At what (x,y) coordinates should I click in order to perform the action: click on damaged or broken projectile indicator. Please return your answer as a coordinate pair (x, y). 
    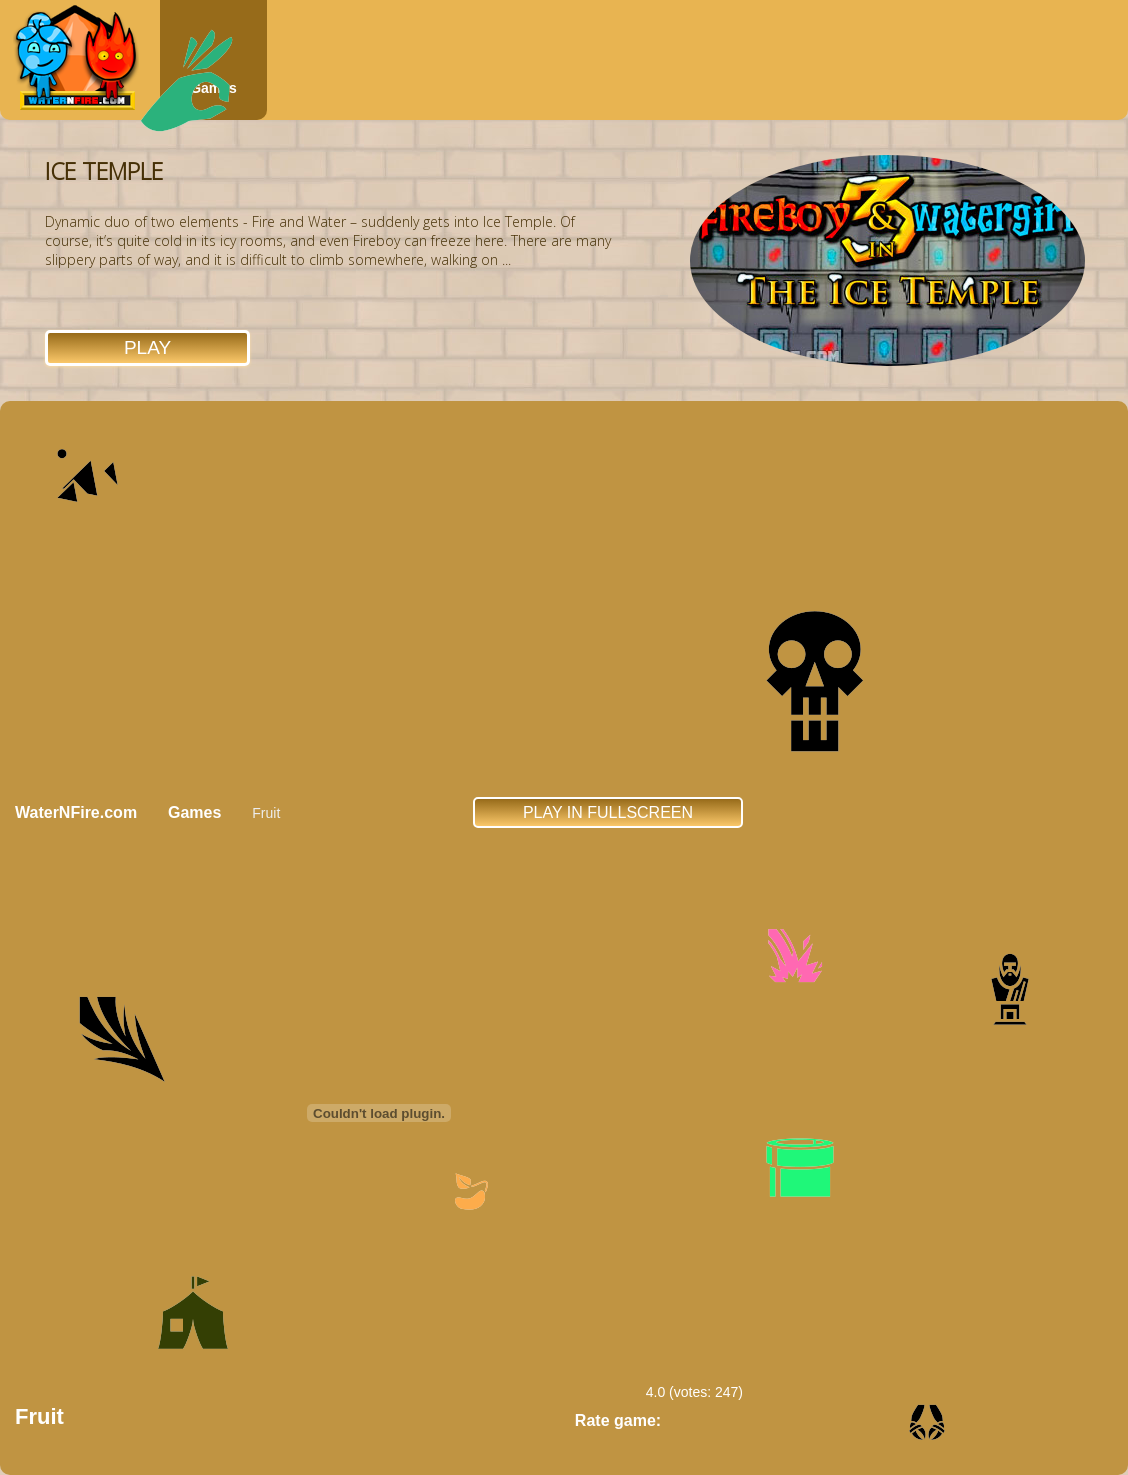
    Looking at the image, I should click on (121, 1038).